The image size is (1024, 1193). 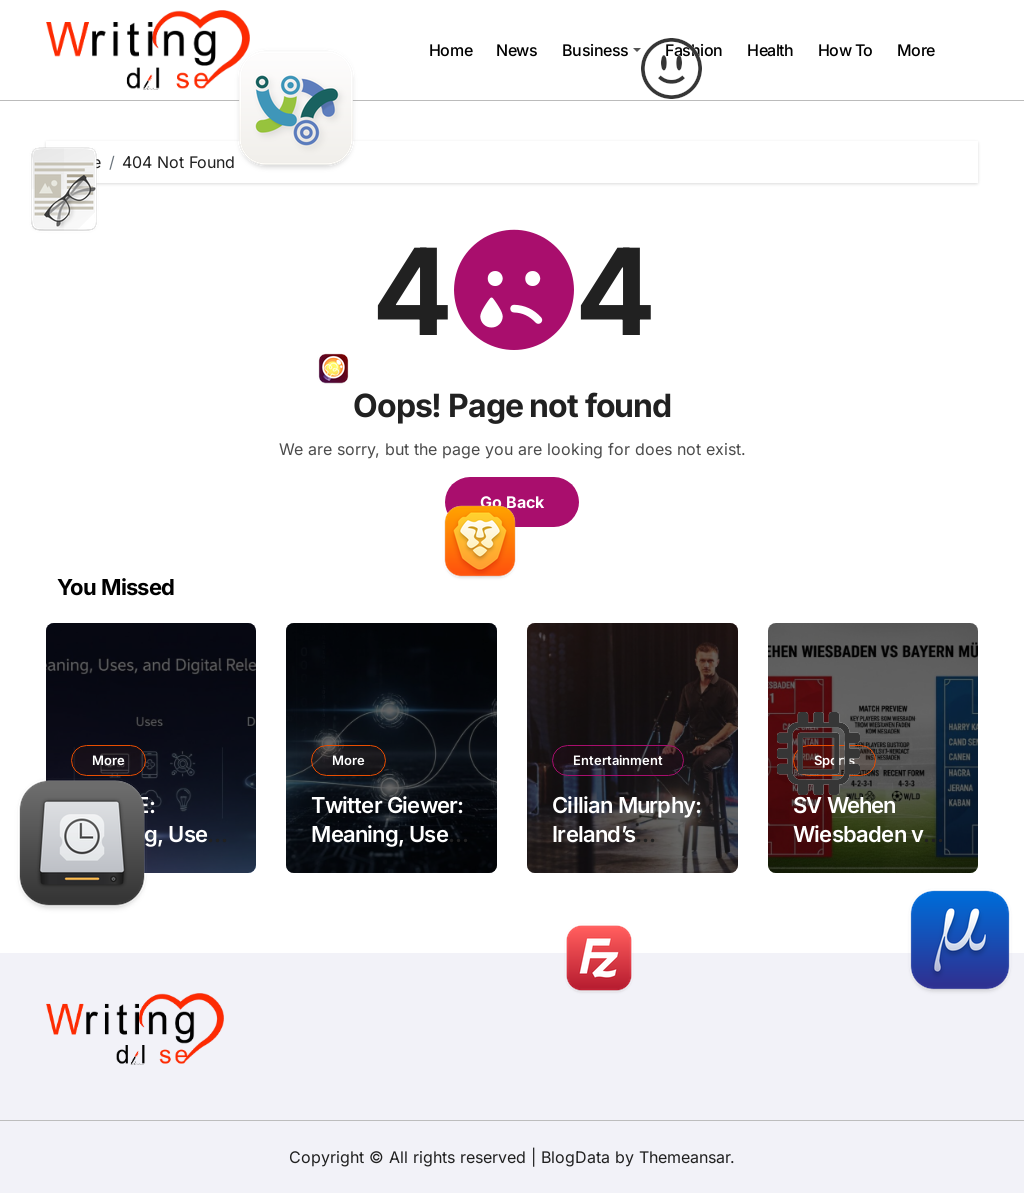 I want to click on open office productivity suite, so click(x=64, y=189).